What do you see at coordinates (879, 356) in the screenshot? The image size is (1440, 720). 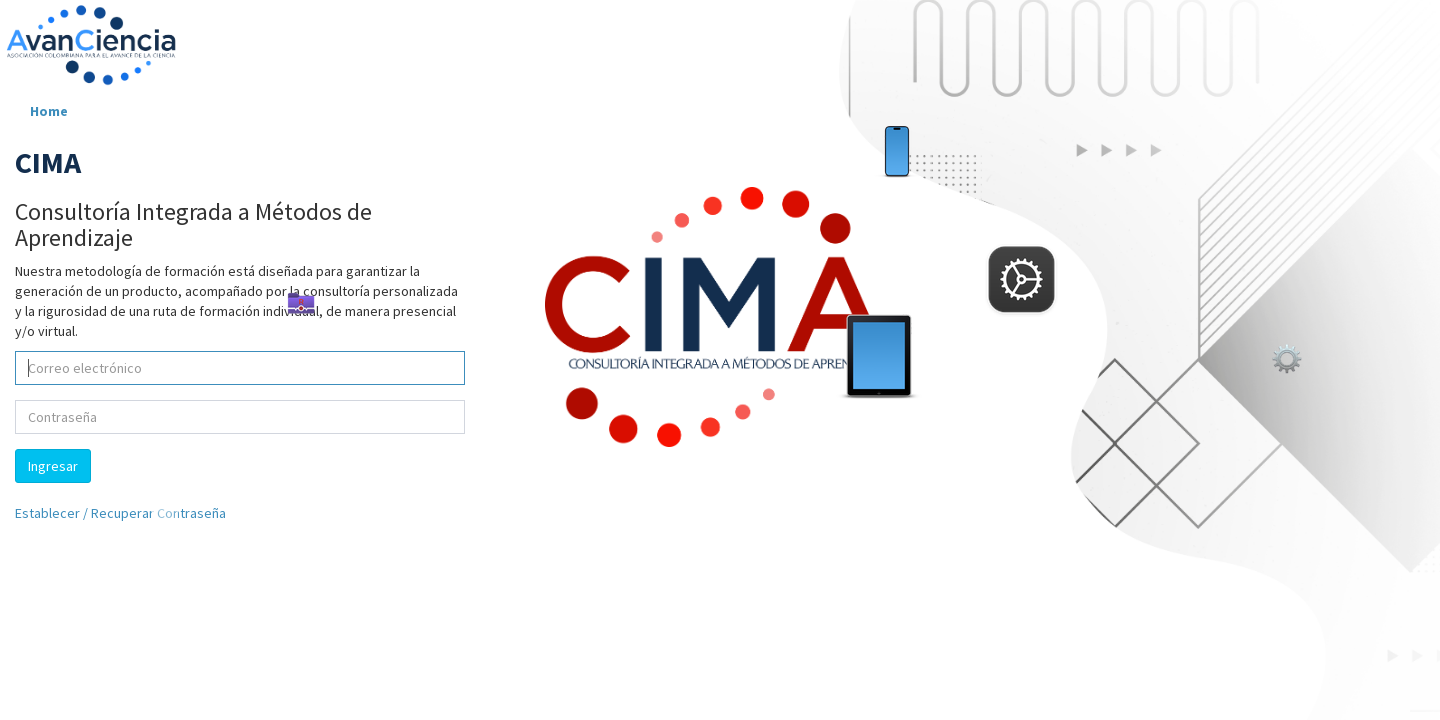 I see `indicates a connected iPad device` at bounding box center [879, 356].